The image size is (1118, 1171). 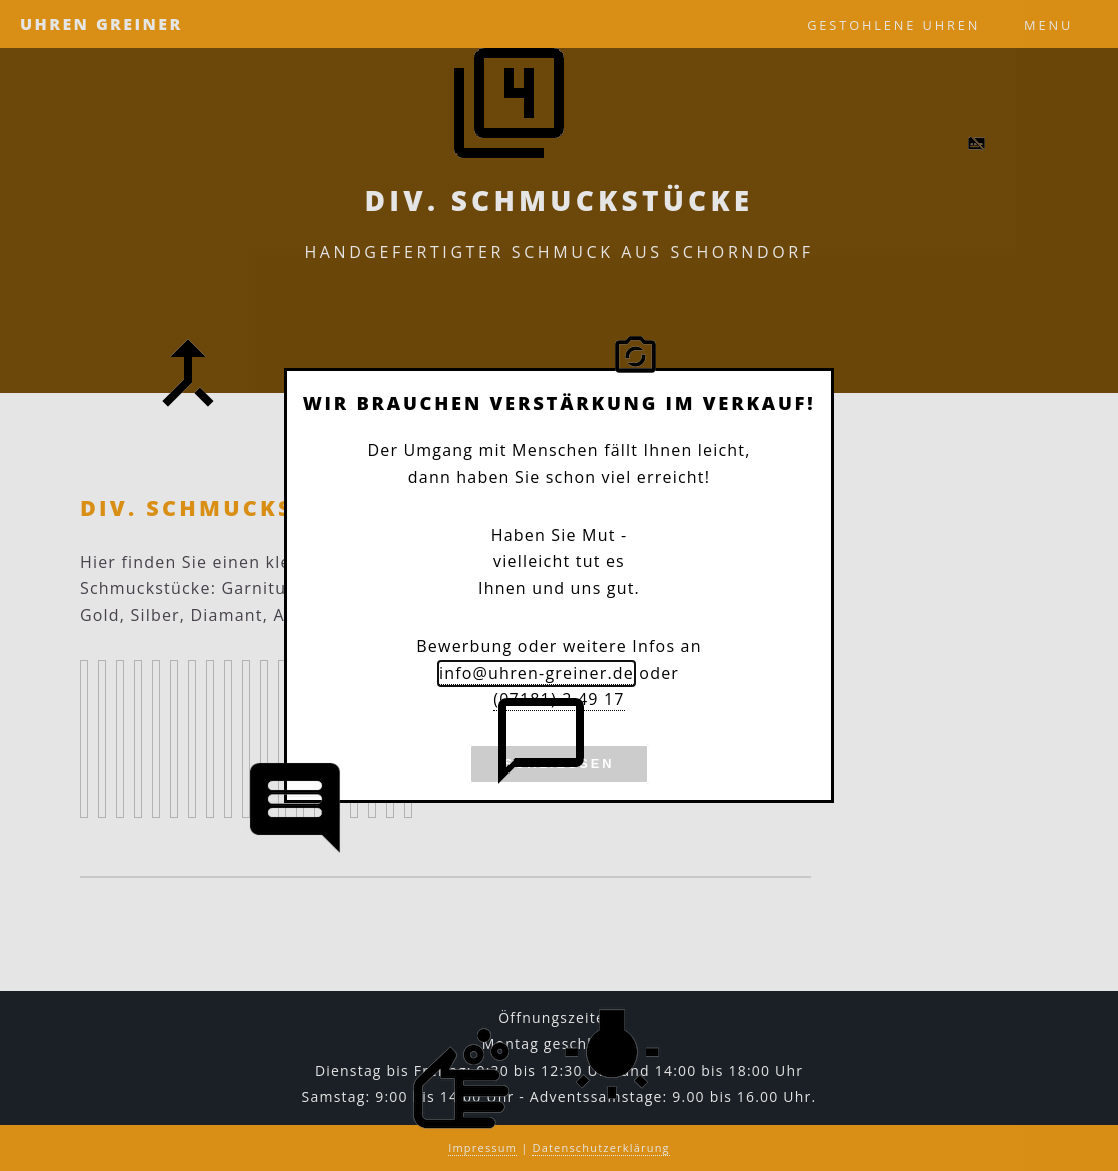 What do you see at coordinates (635, 356) in the screenshot?
I see `enable party mode for shared photo capture` at bounding box center [635, 356].